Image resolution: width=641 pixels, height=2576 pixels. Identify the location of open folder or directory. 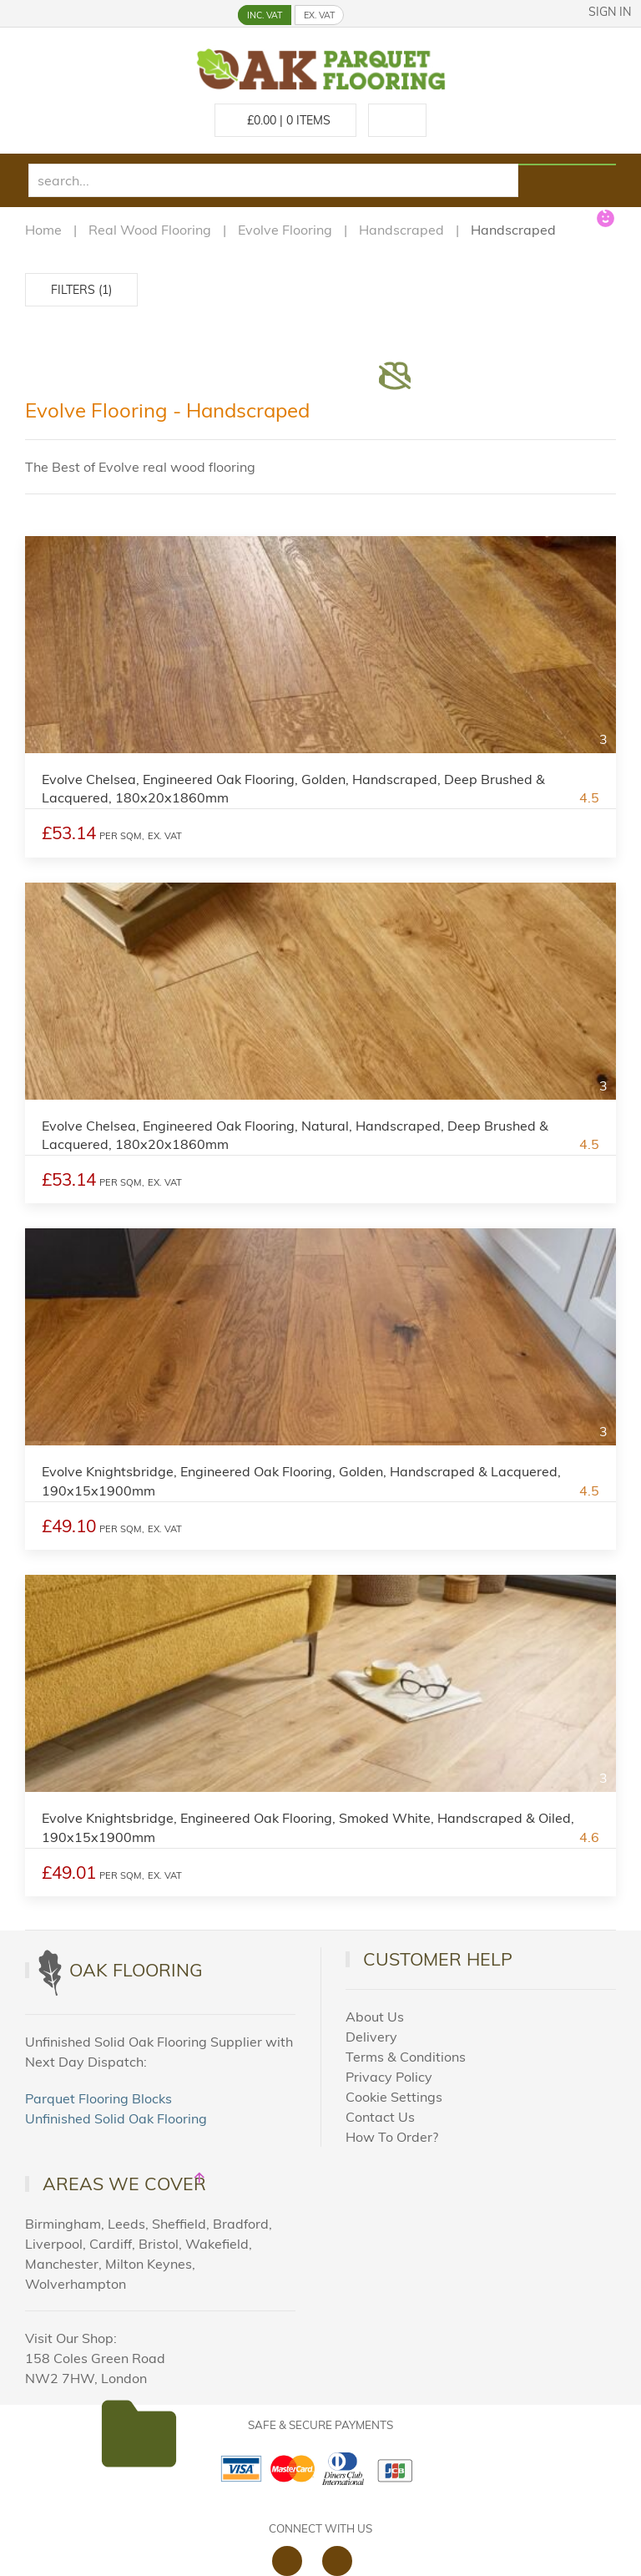
(139, 2433).